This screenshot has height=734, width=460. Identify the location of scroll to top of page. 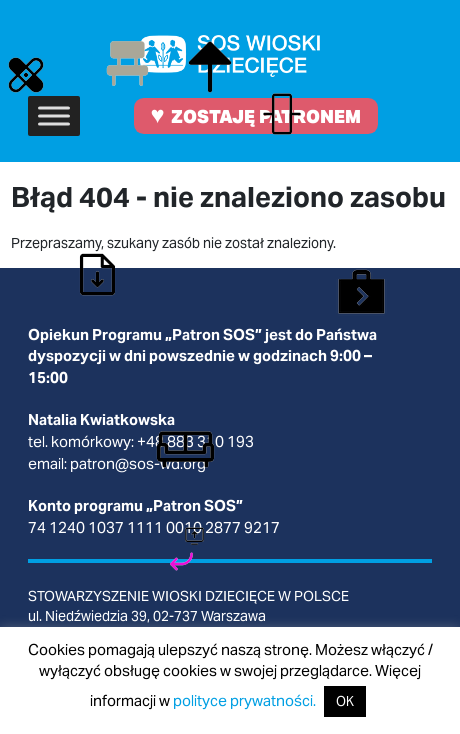
(210, 67).